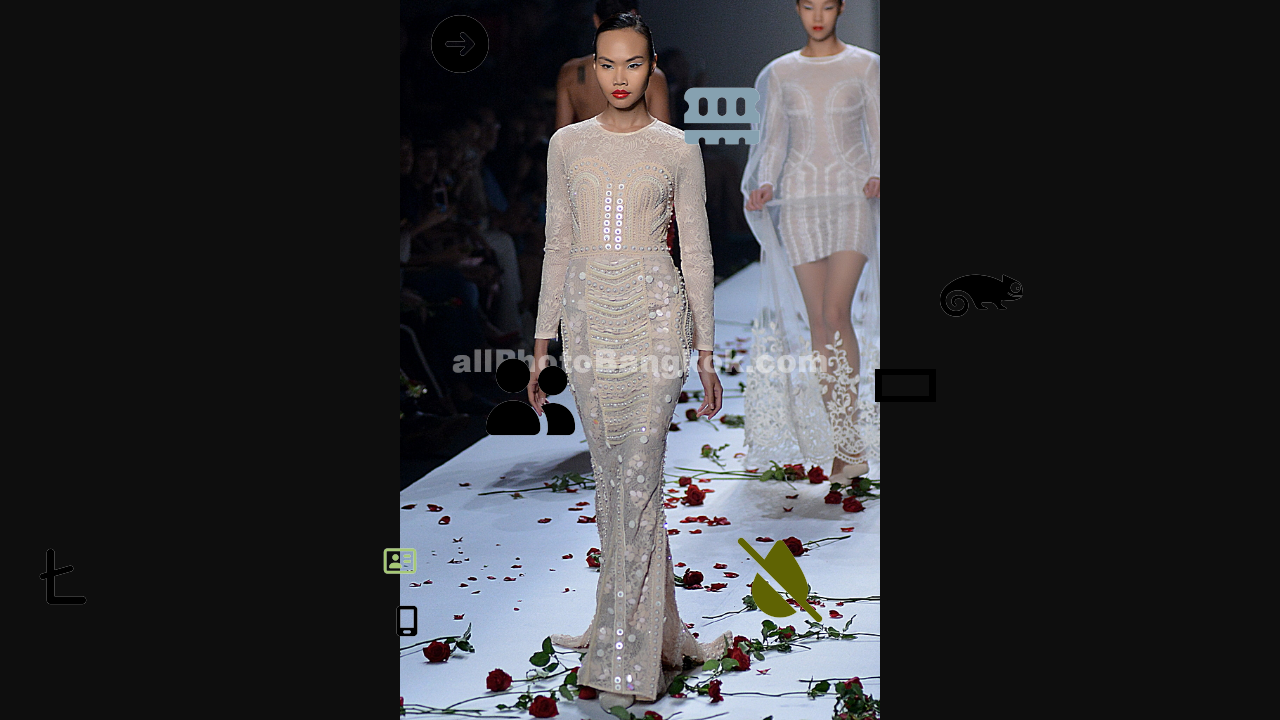 This screenshot has width=1280, height=720. What do you see at coordinates (981, 295) in the screenshot?
I see `SUSE Linux brand logo` at bounding box center [981, 295].